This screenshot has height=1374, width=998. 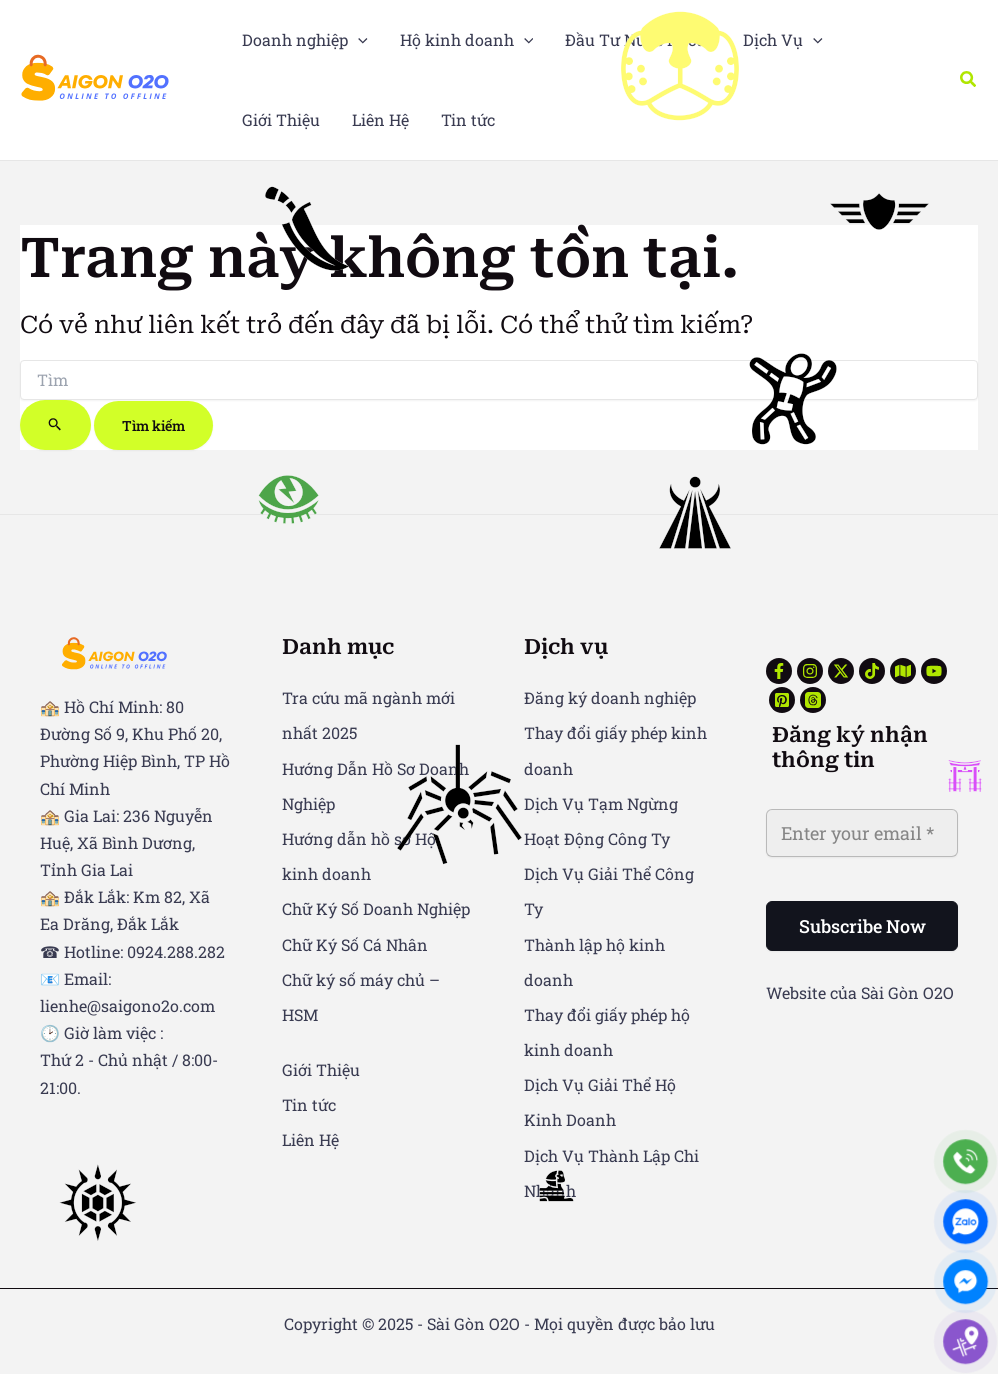 What do you see at coordinates (680, 66) in the screenshot?
I see `access pet or animal-related features` at bounding box center [680, 66].